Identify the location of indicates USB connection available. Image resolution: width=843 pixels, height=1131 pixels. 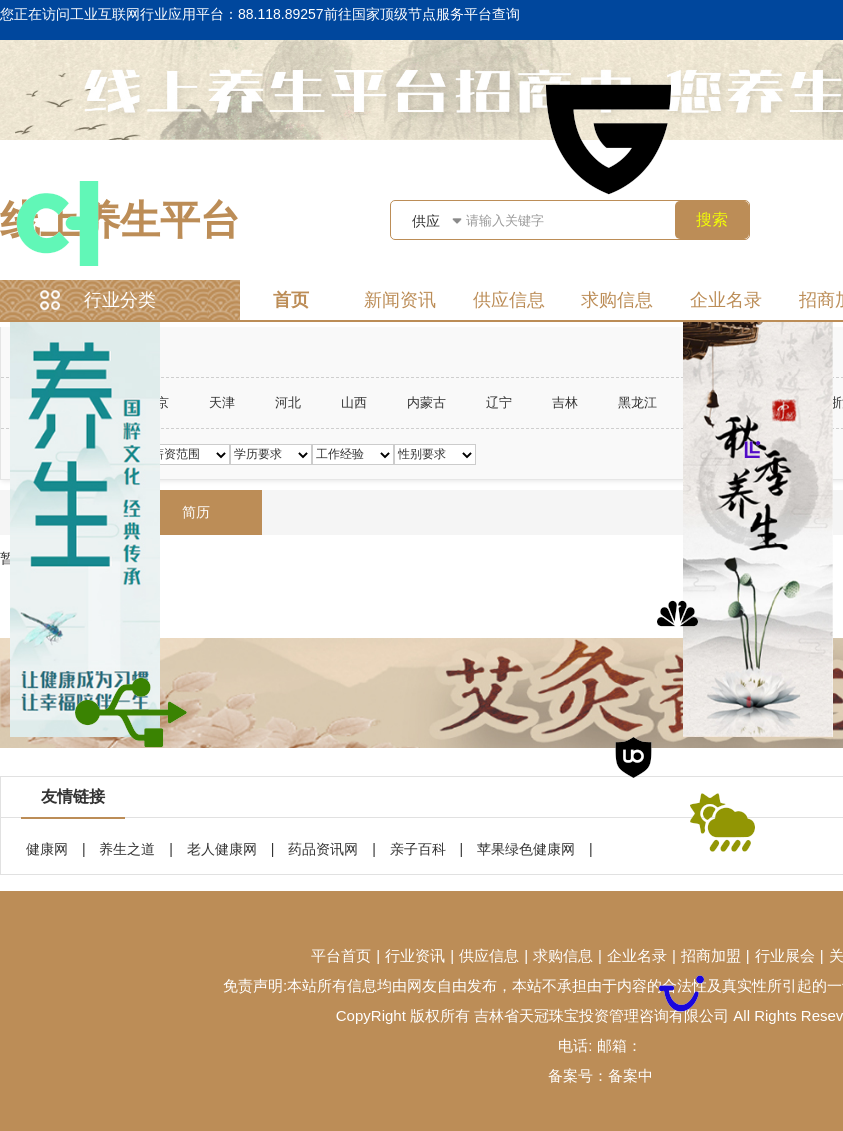
(131, 712).